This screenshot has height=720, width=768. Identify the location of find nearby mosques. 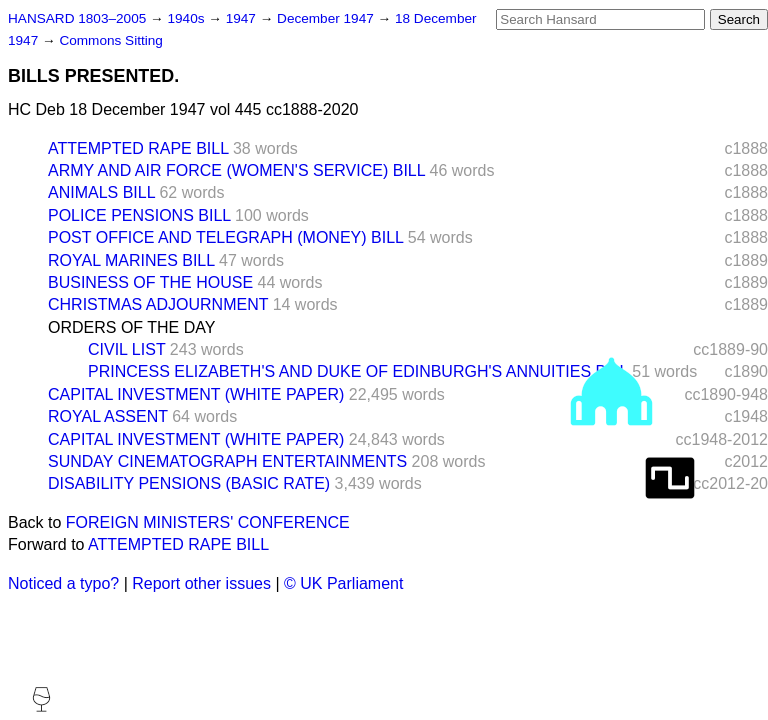
(611, 395).